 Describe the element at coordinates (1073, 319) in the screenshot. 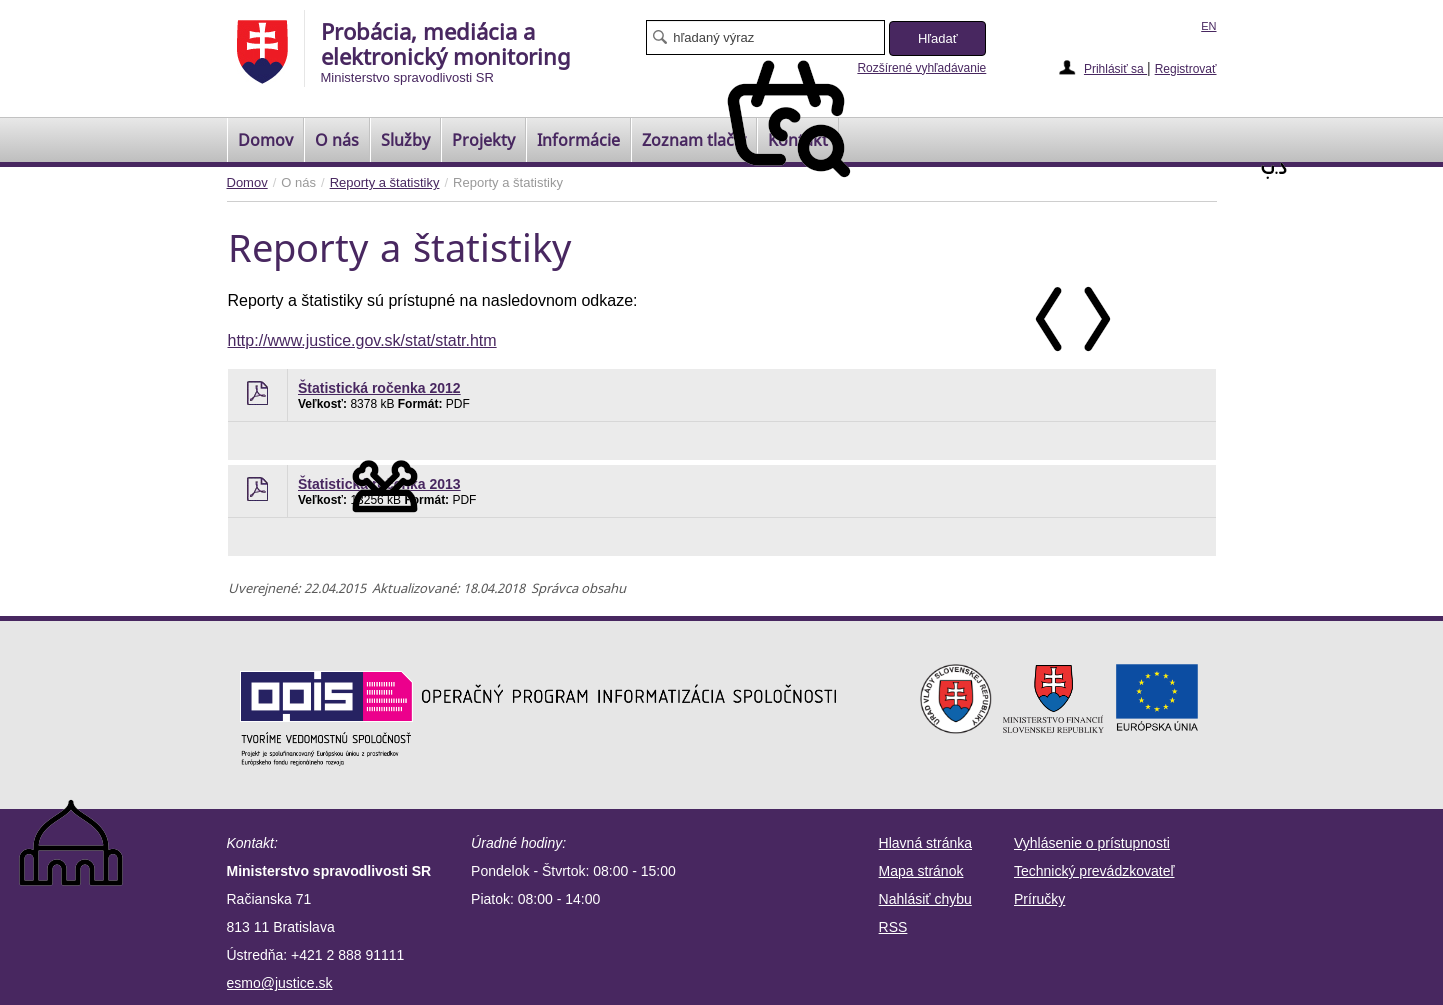

I see `view or edit source code` at that location.